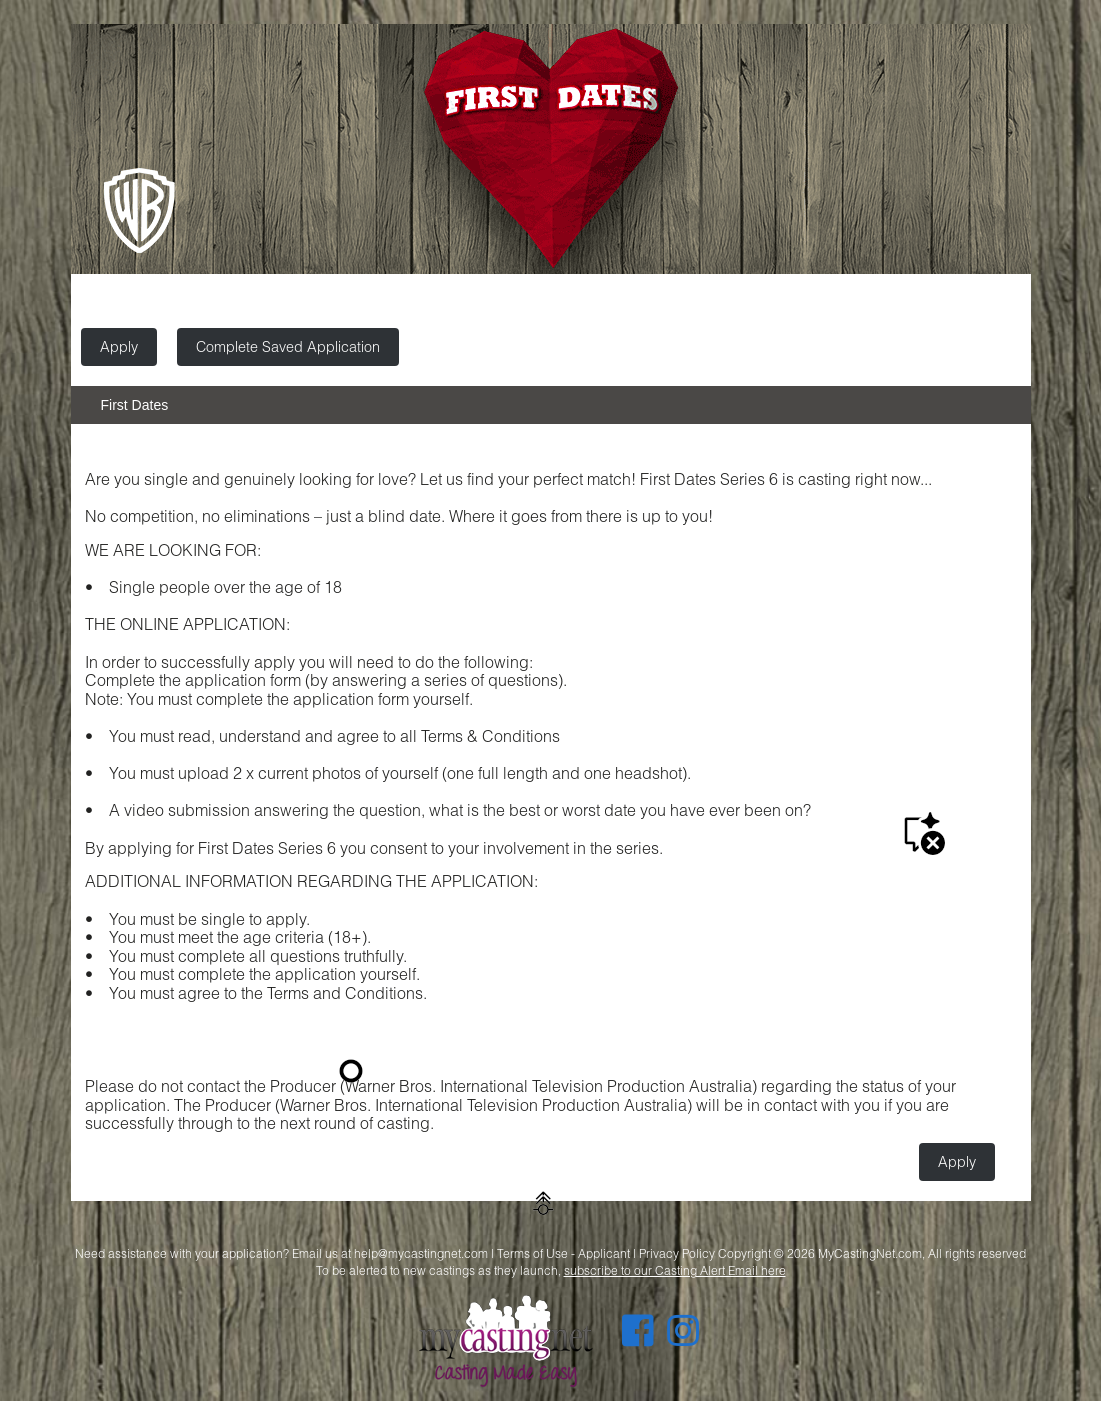 This screenshot has width=1101, height=1401. I want to click on indicates an unselected or empty state in a radio button, so click(351, 1071).